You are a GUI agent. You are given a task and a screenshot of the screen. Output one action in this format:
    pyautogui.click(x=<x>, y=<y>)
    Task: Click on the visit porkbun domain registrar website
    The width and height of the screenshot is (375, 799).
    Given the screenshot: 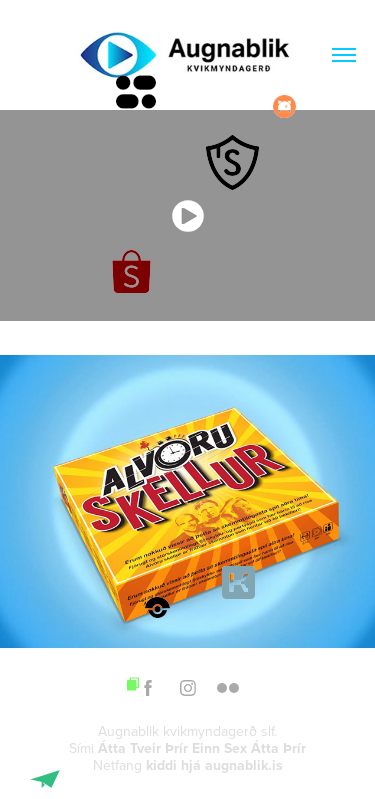 What is the action you would take?
    pyautogui.click(x=284, y=106)
    